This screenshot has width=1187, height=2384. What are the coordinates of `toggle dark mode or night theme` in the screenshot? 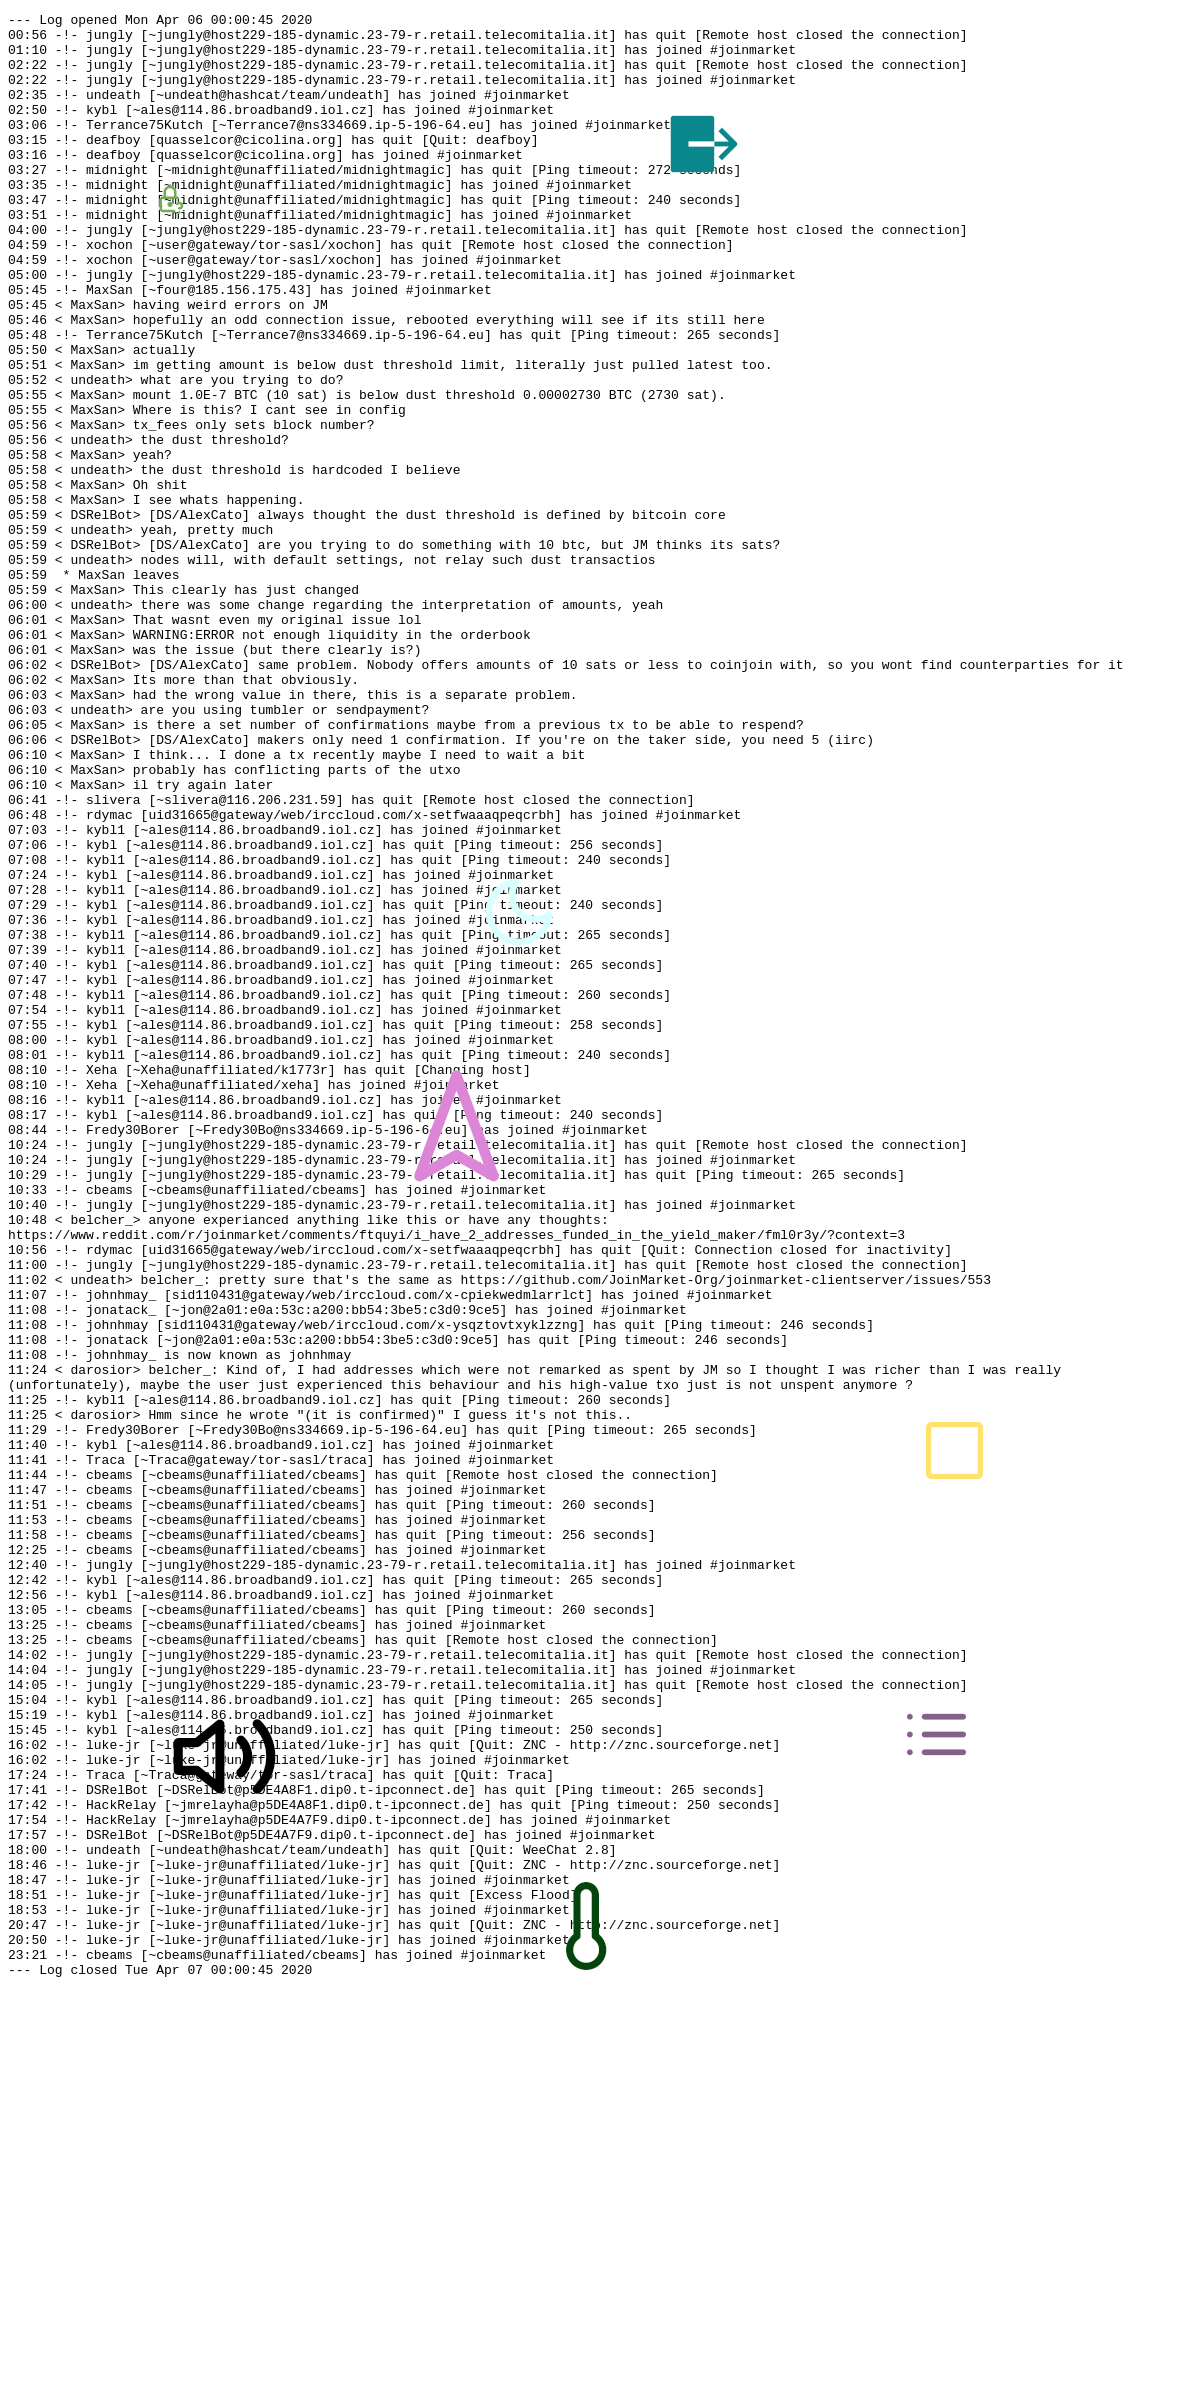 It's located at (519, 912).